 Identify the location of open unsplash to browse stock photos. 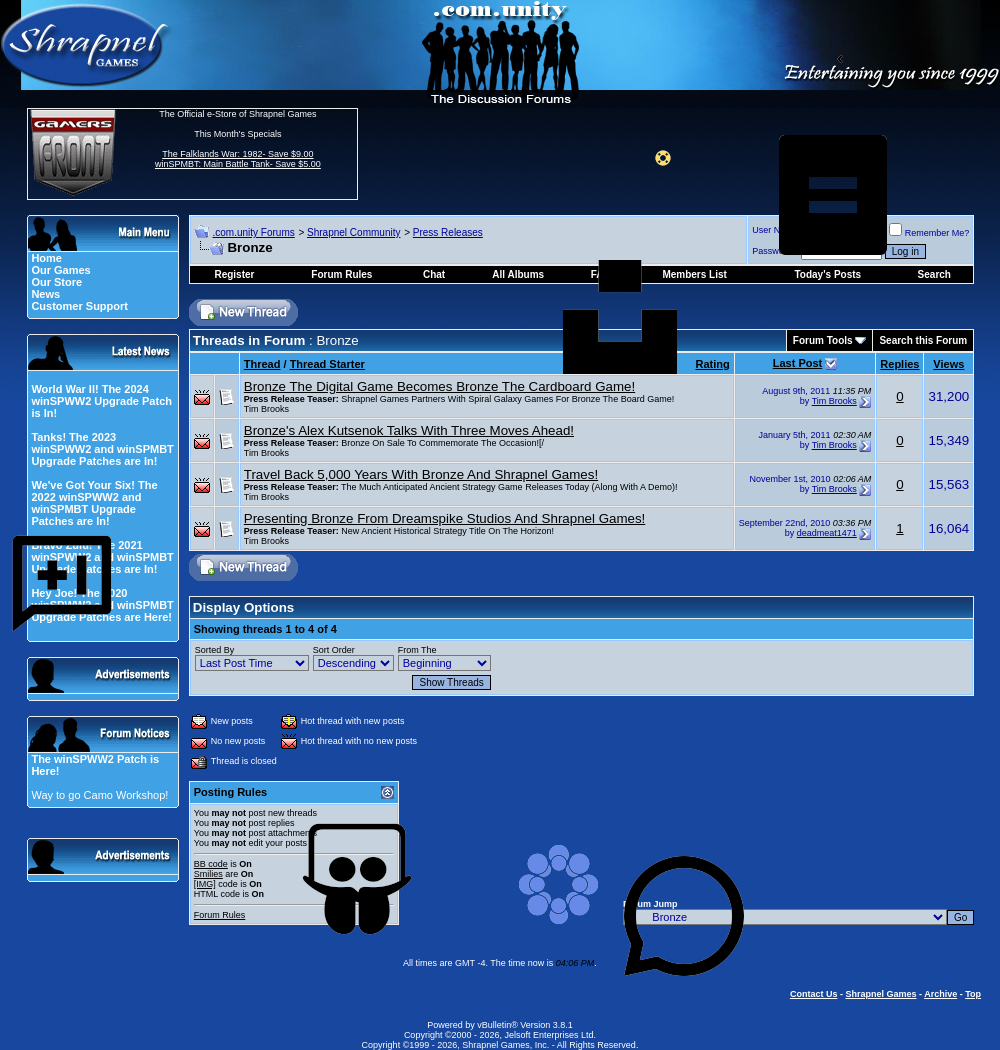
(620, 317).